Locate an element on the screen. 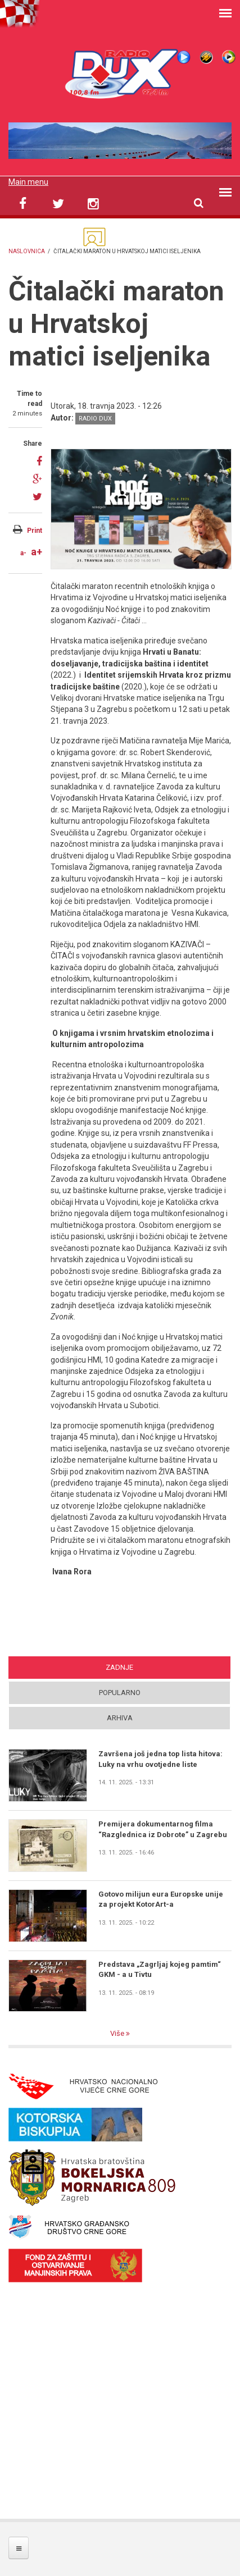 The width and height of the screenshot is (240, 2576). access teaching or presentation mode is located at coordinates (94, 237).